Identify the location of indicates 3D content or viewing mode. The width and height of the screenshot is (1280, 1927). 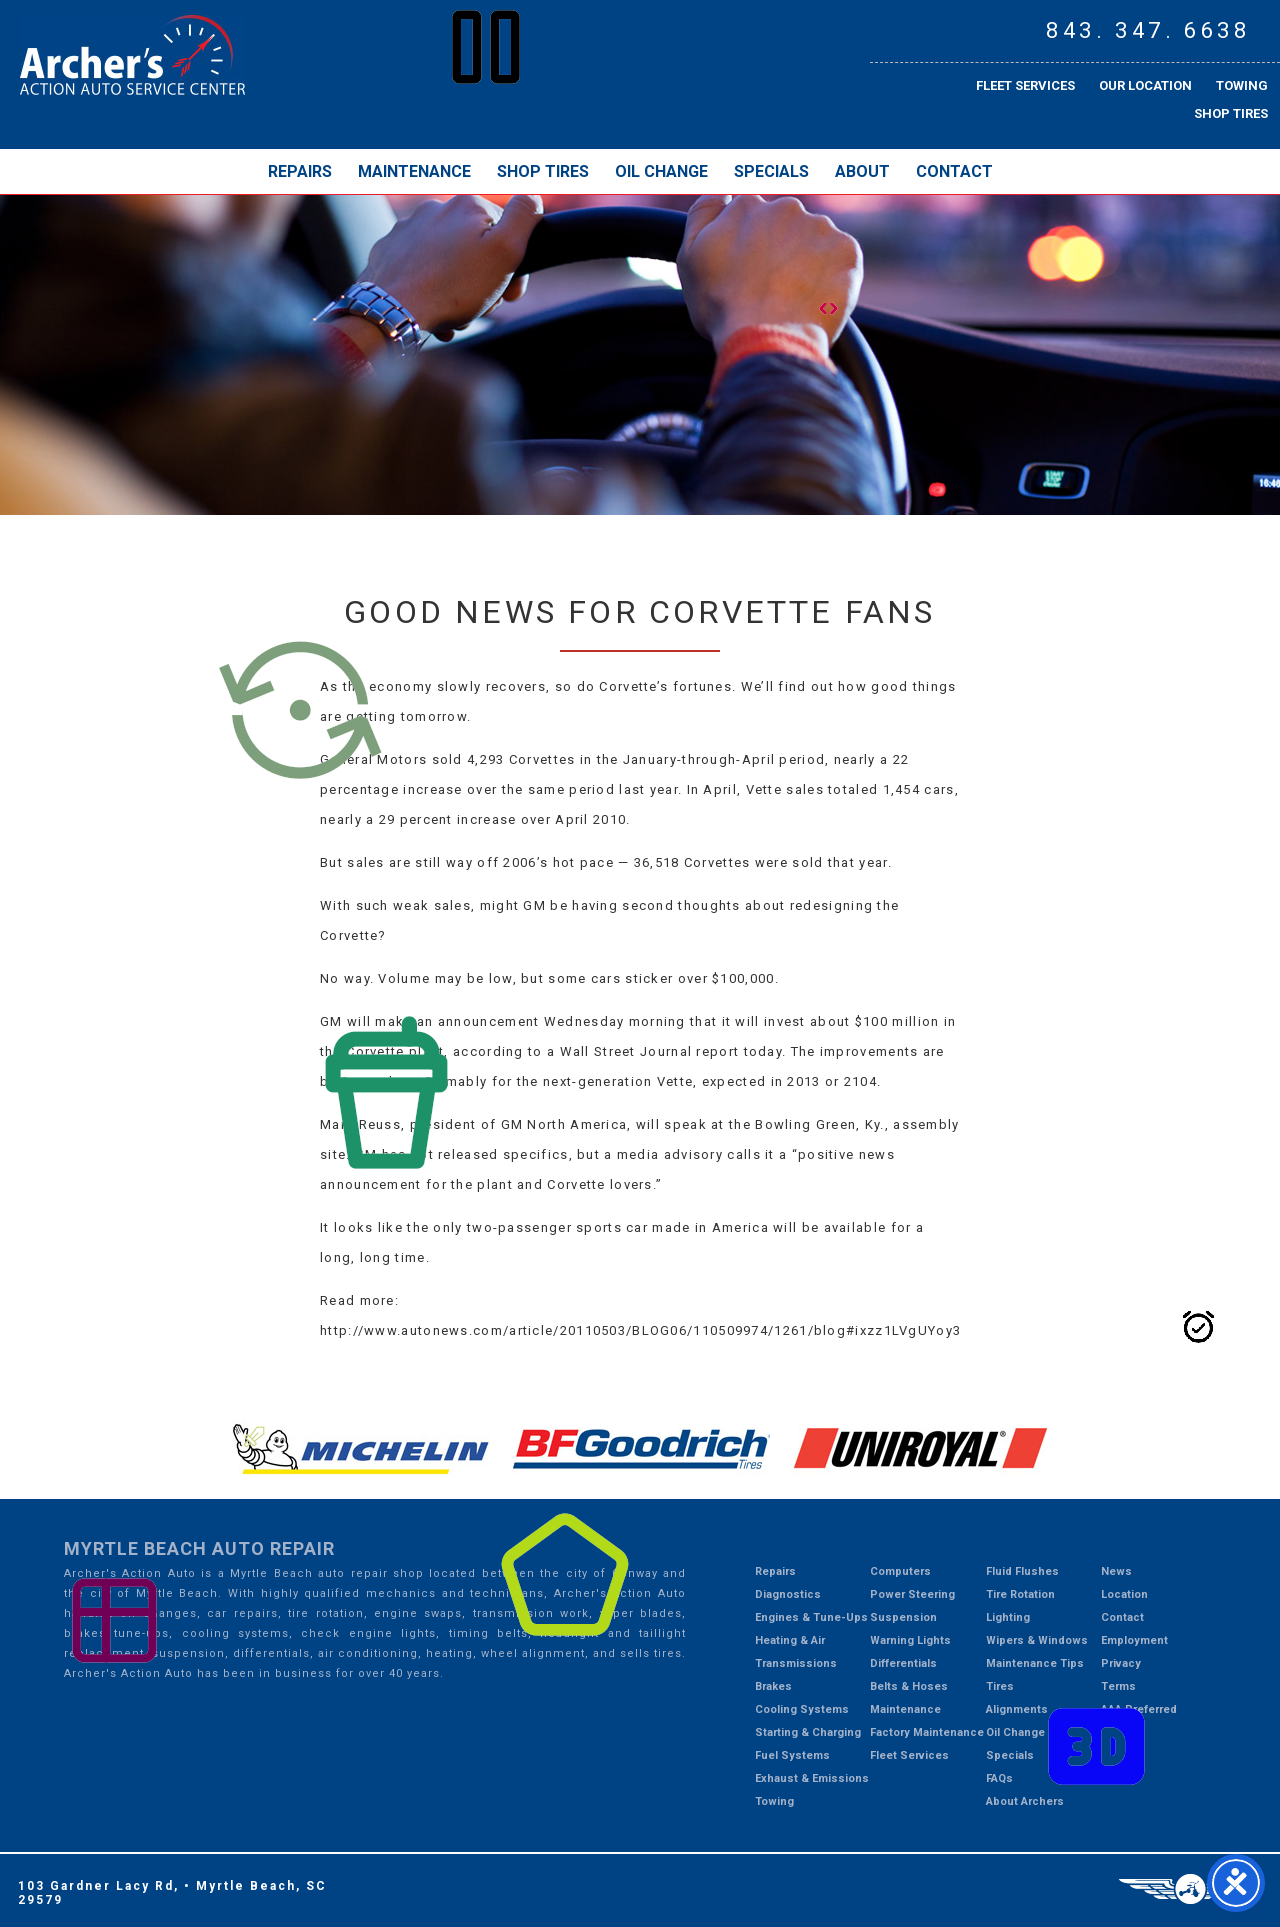
(1096, 1746).